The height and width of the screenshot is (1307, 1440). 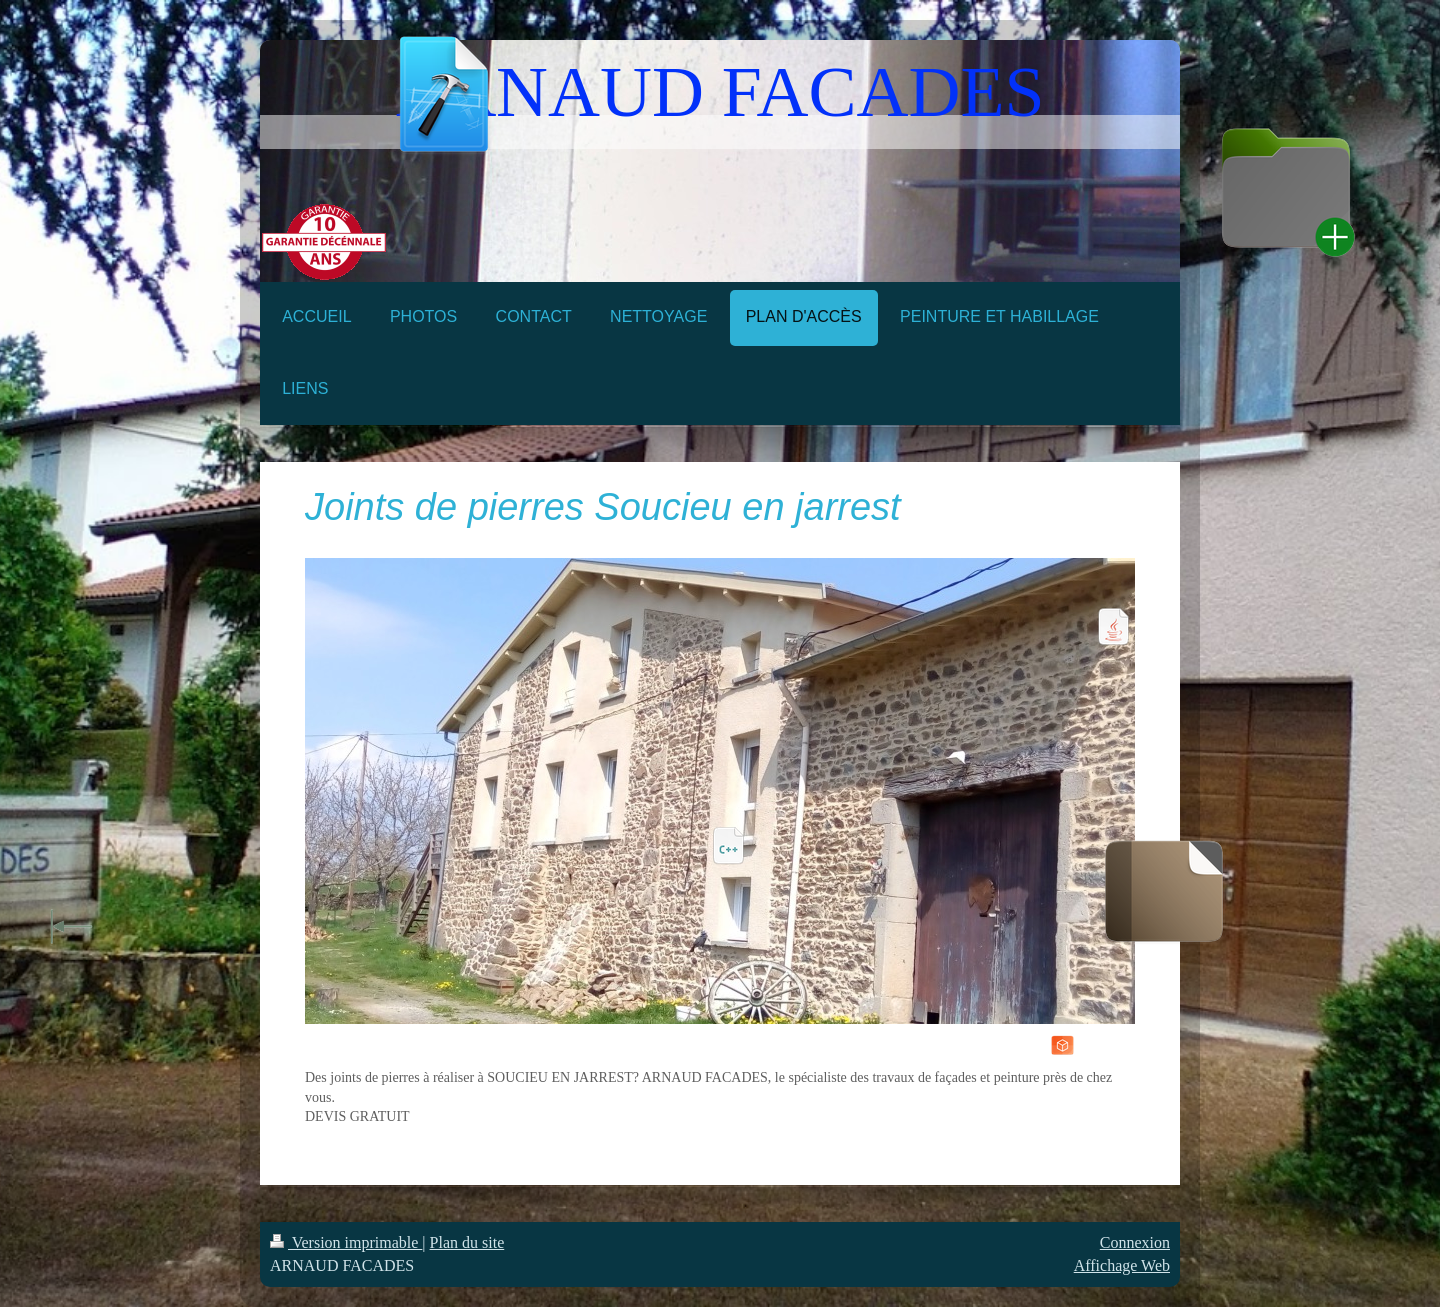 I want to click on a java source code file, so click(x=1113, y=626).